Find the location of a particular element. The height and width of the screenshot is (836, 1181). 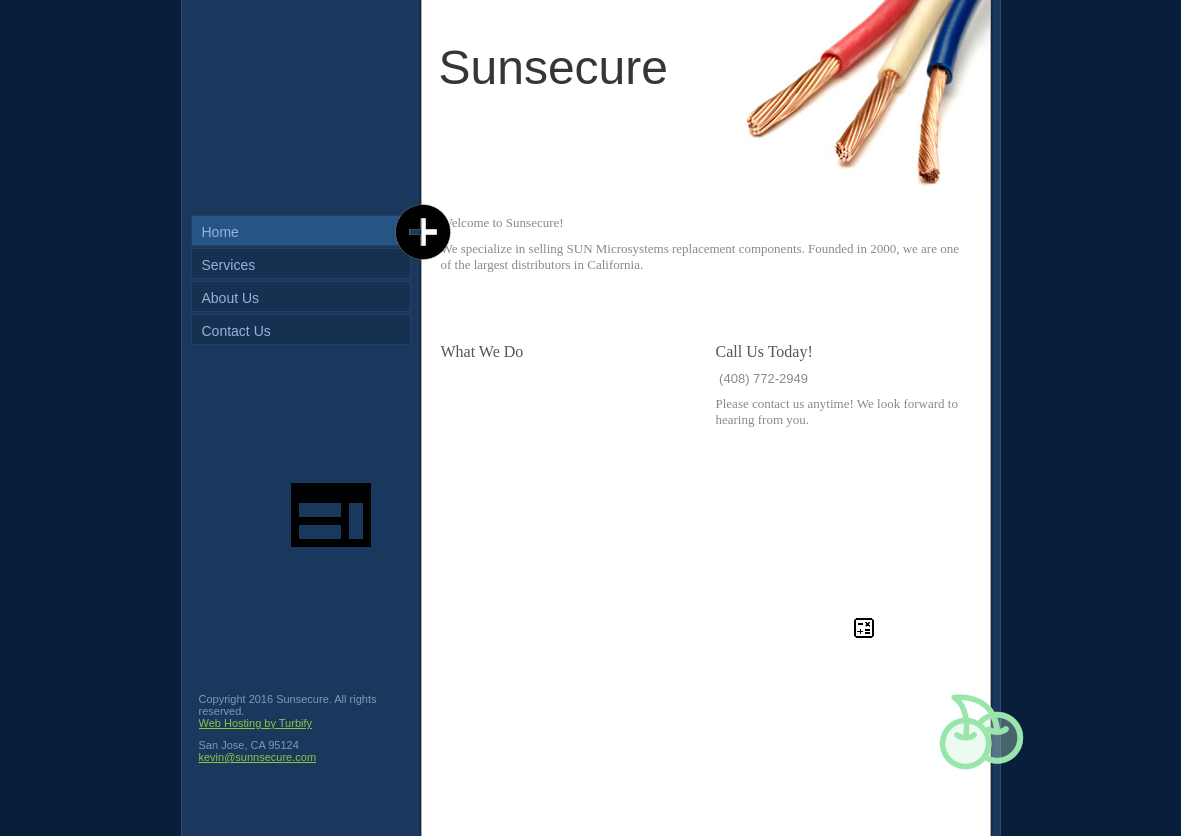

add a new item is located at coordinates (423, 232).